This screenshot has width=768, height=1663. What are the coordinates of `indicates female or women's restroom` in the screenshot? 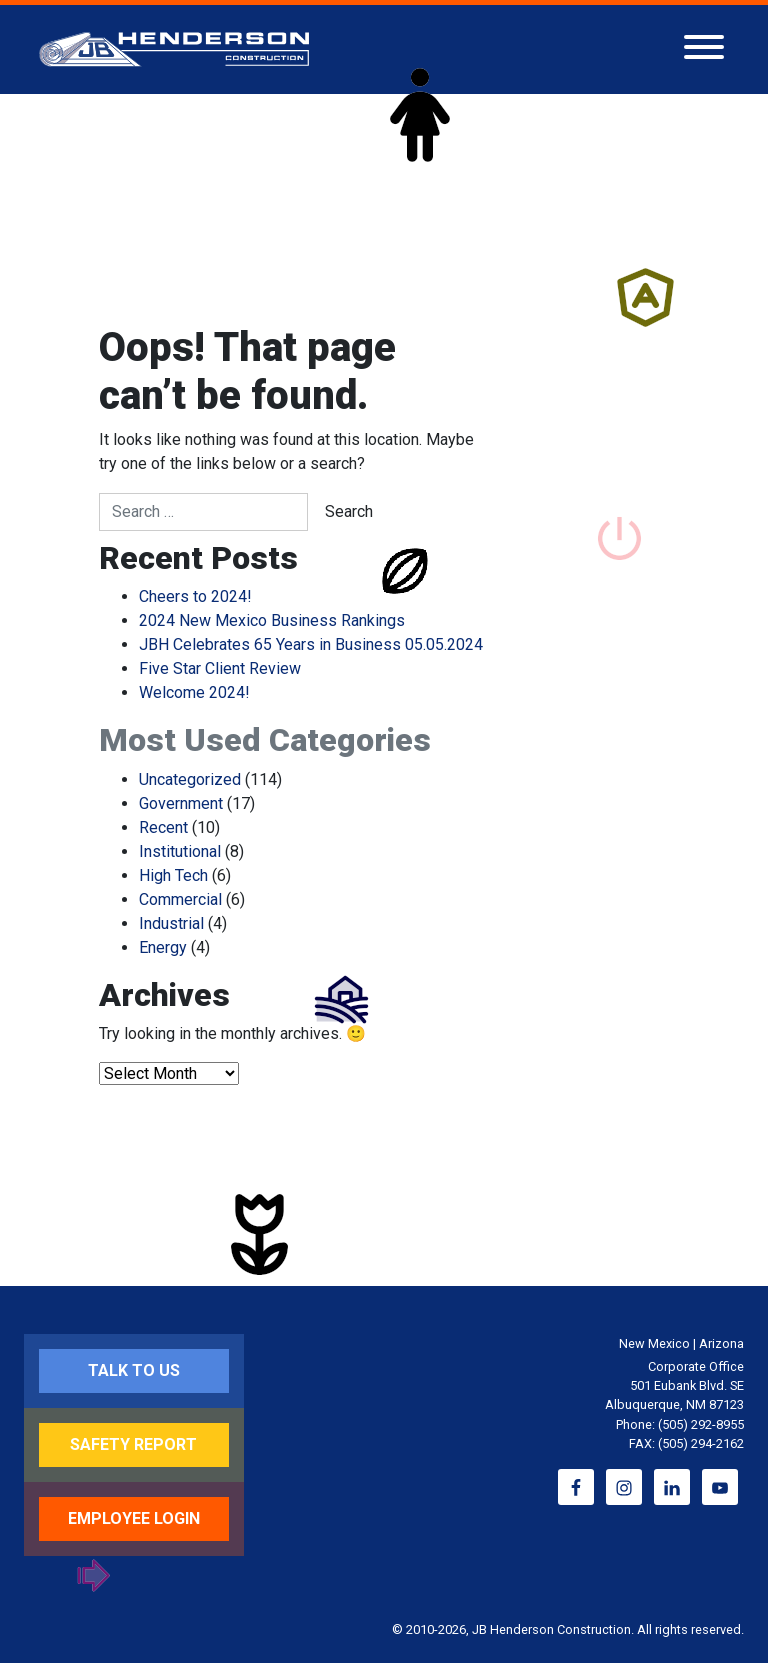 It's located at (420, 115).